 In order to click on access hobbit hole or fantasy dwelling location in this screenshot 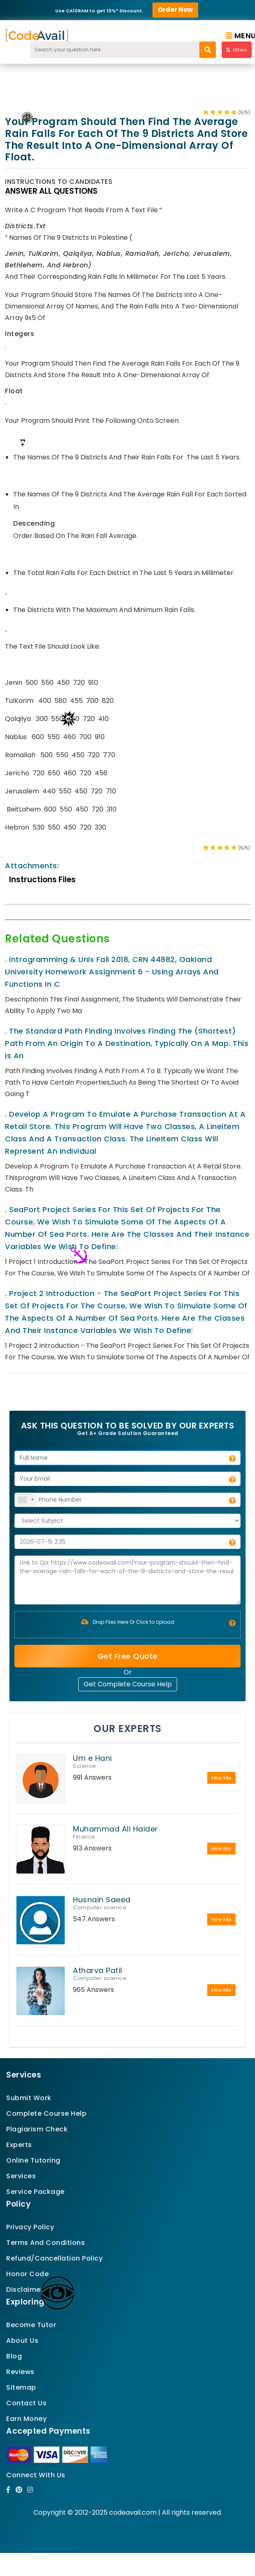, I will do `click(27, 118)`.